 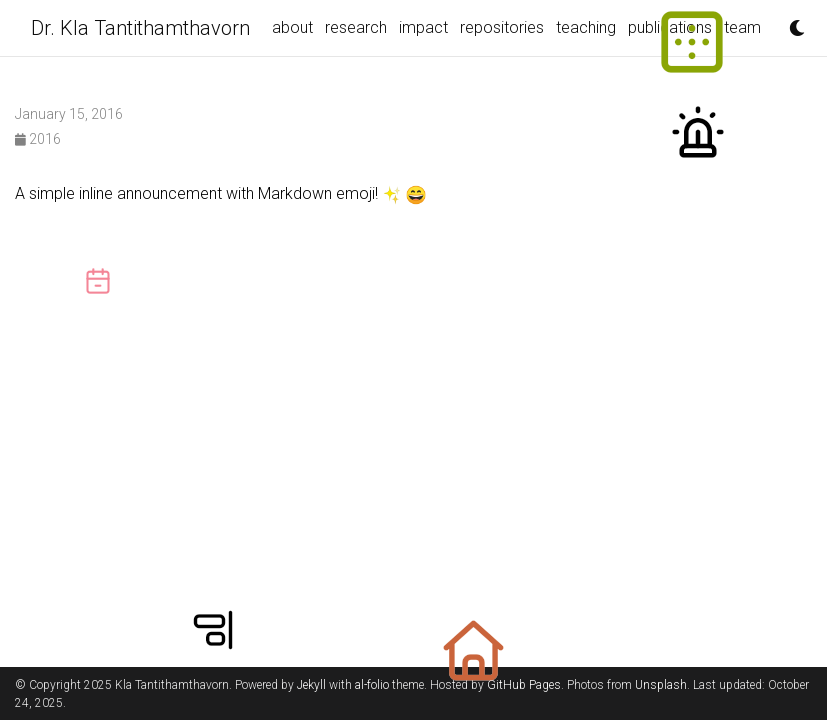 What do you see at coordinates (98, 281) in the screenshot?
I see `remove an event from your calendar` at bounding box center [98, 281].